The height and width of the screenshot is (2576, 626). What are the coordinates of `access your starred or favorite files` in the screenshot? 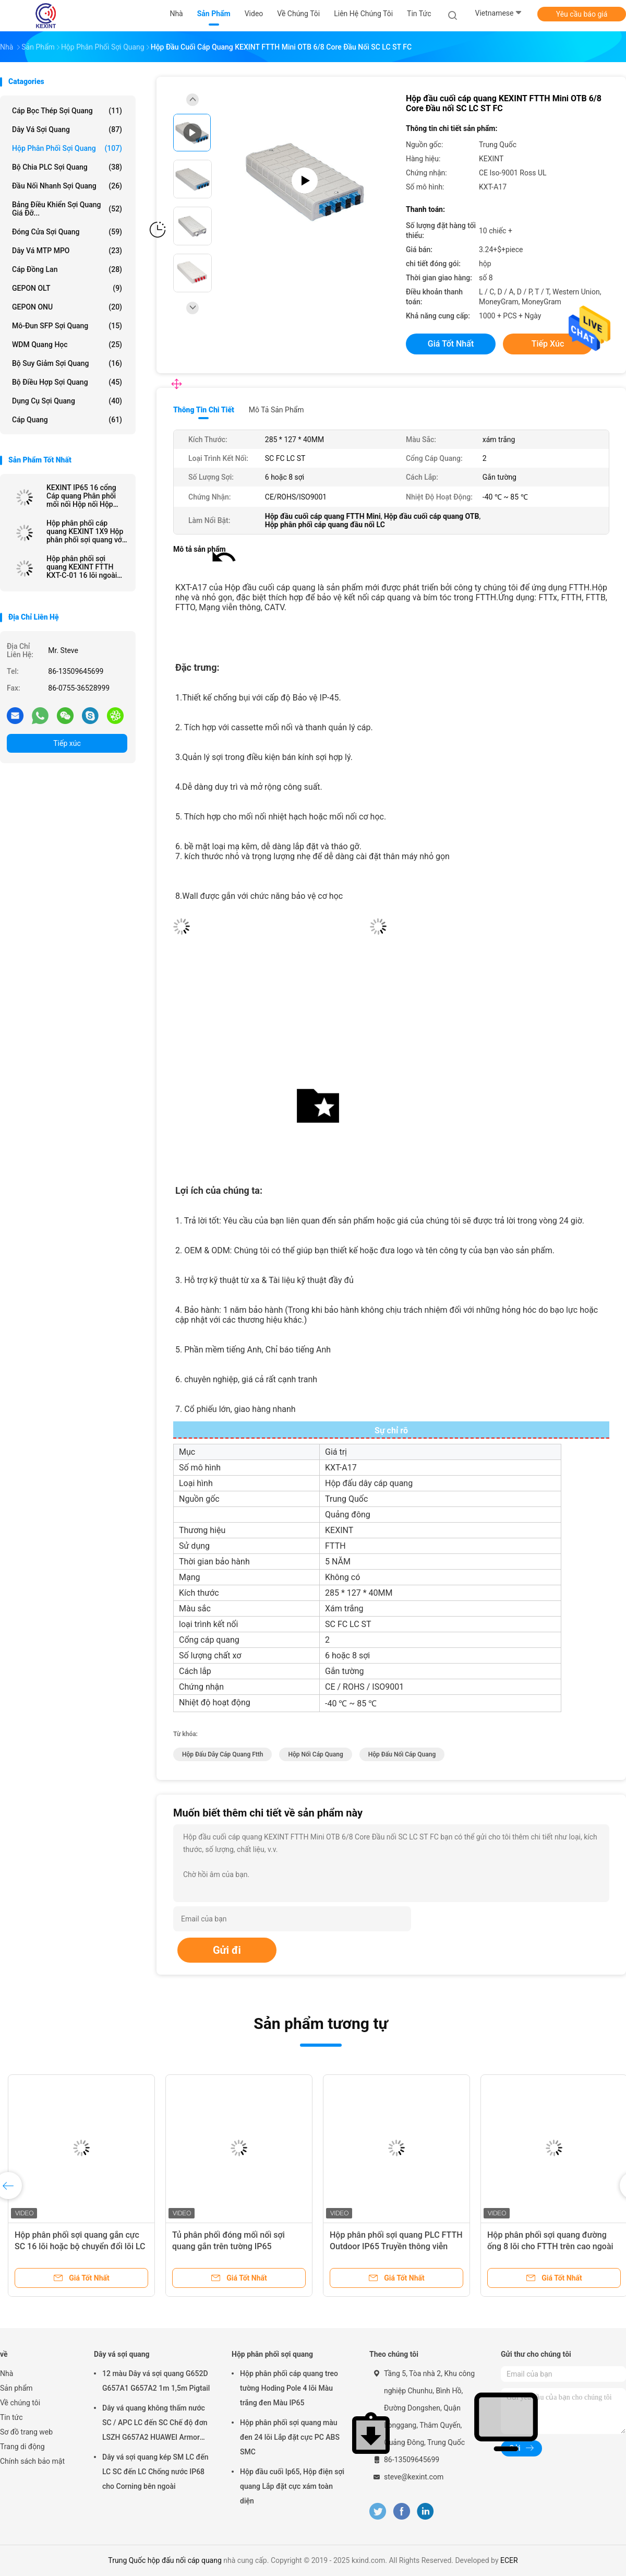 It's located at (318, 1106).